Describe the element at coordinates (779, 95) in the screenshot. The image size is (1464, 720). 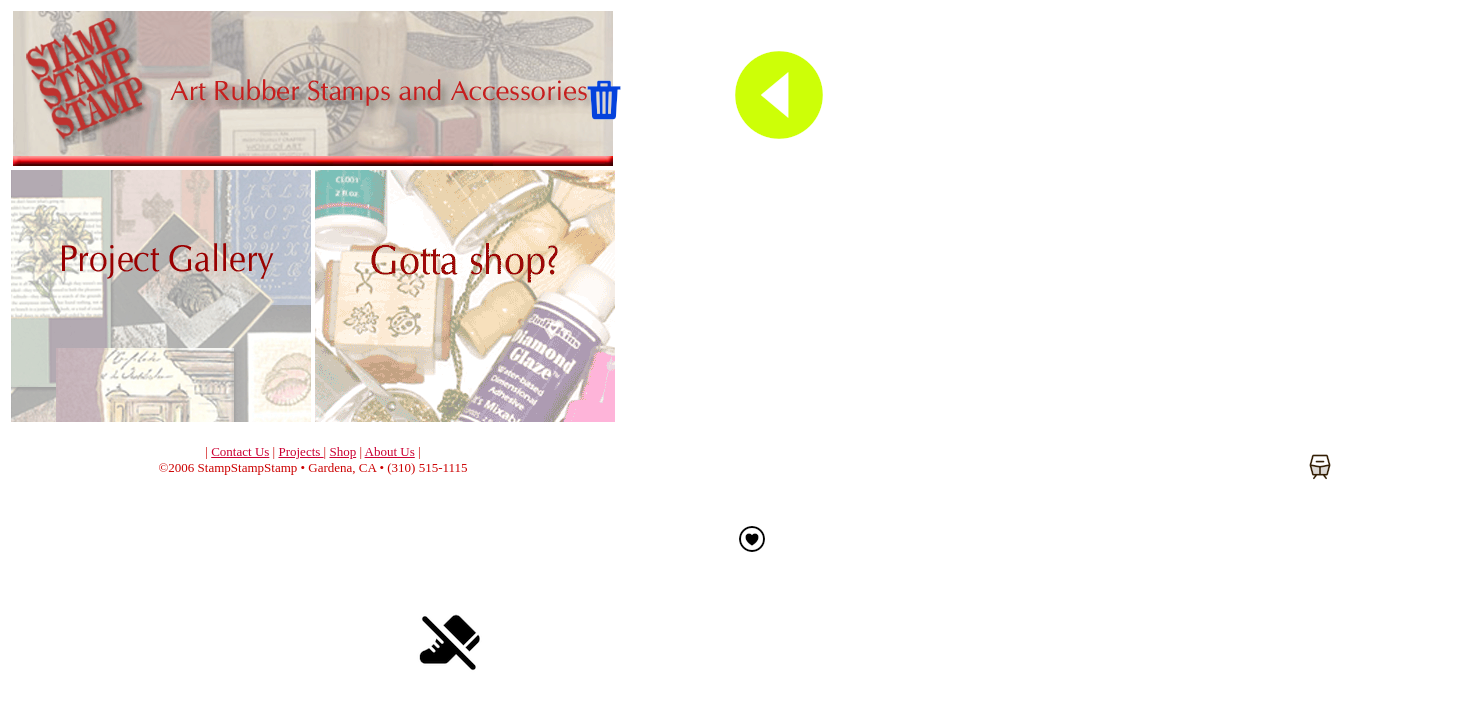
I see `go back to the previous screen` at that location.